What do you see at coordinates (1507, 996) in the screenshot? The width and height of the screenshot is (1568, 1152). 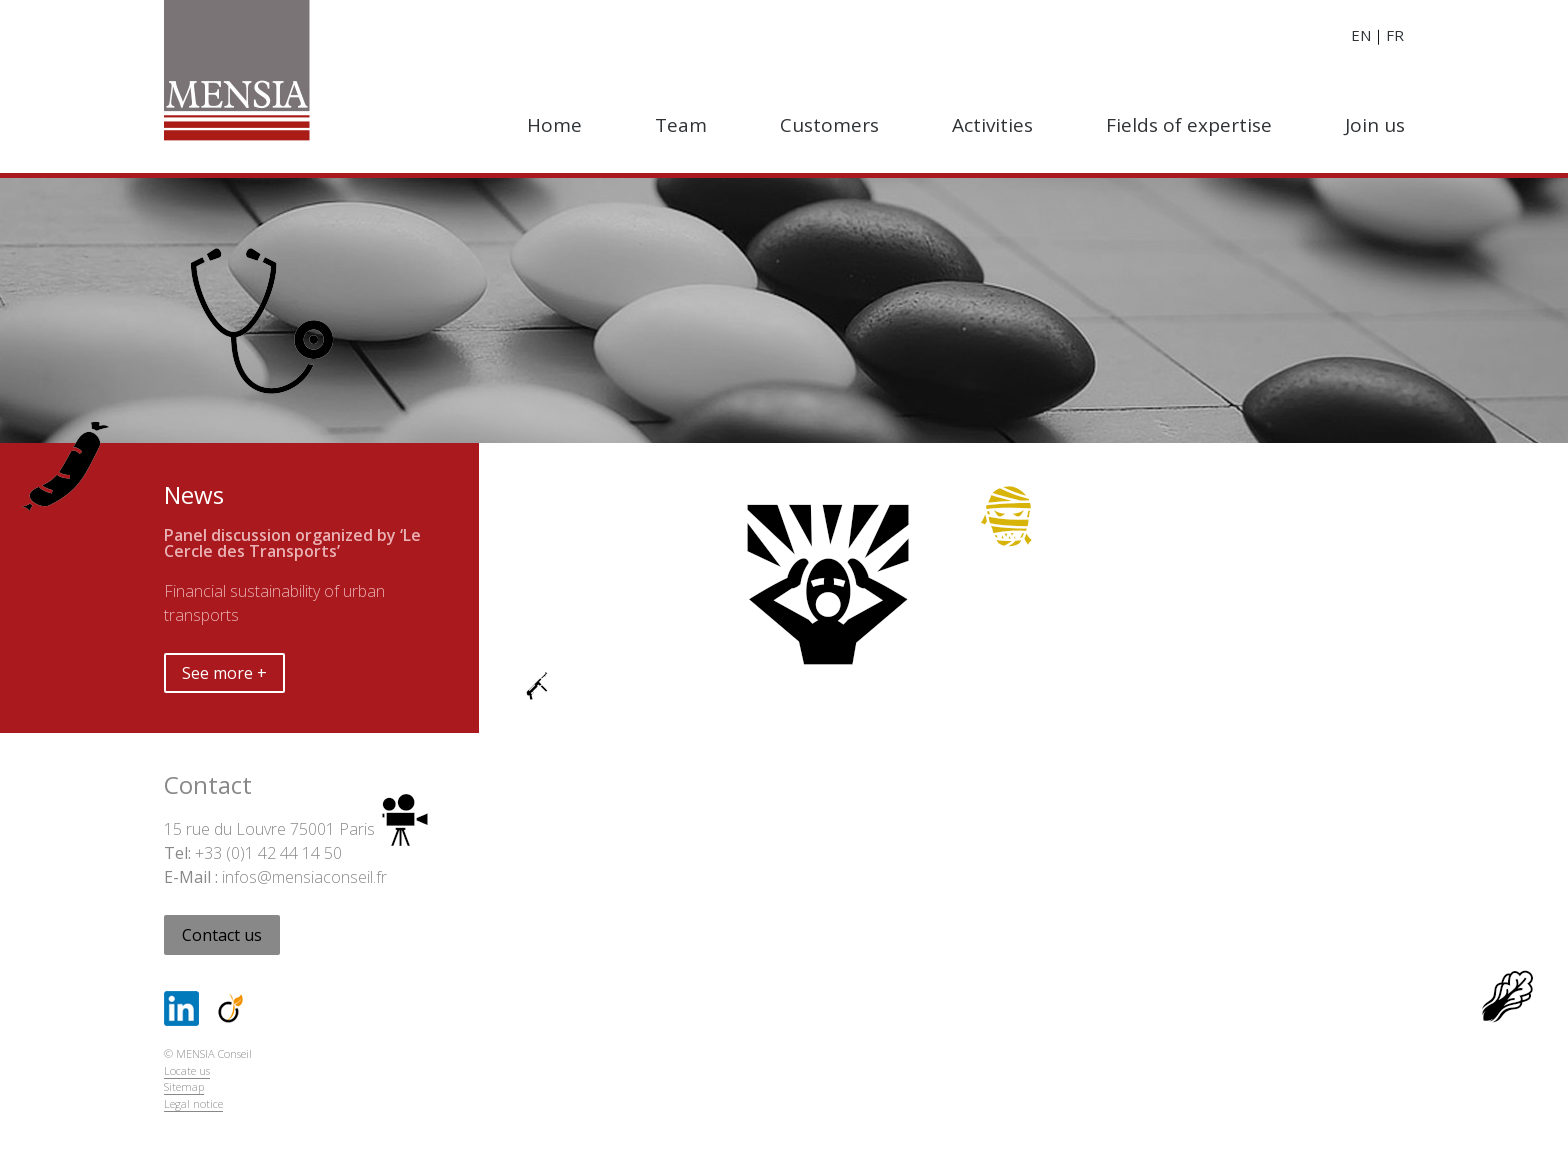 I see `select bok choy as an ingredient` at bounding box center [1507, 996].